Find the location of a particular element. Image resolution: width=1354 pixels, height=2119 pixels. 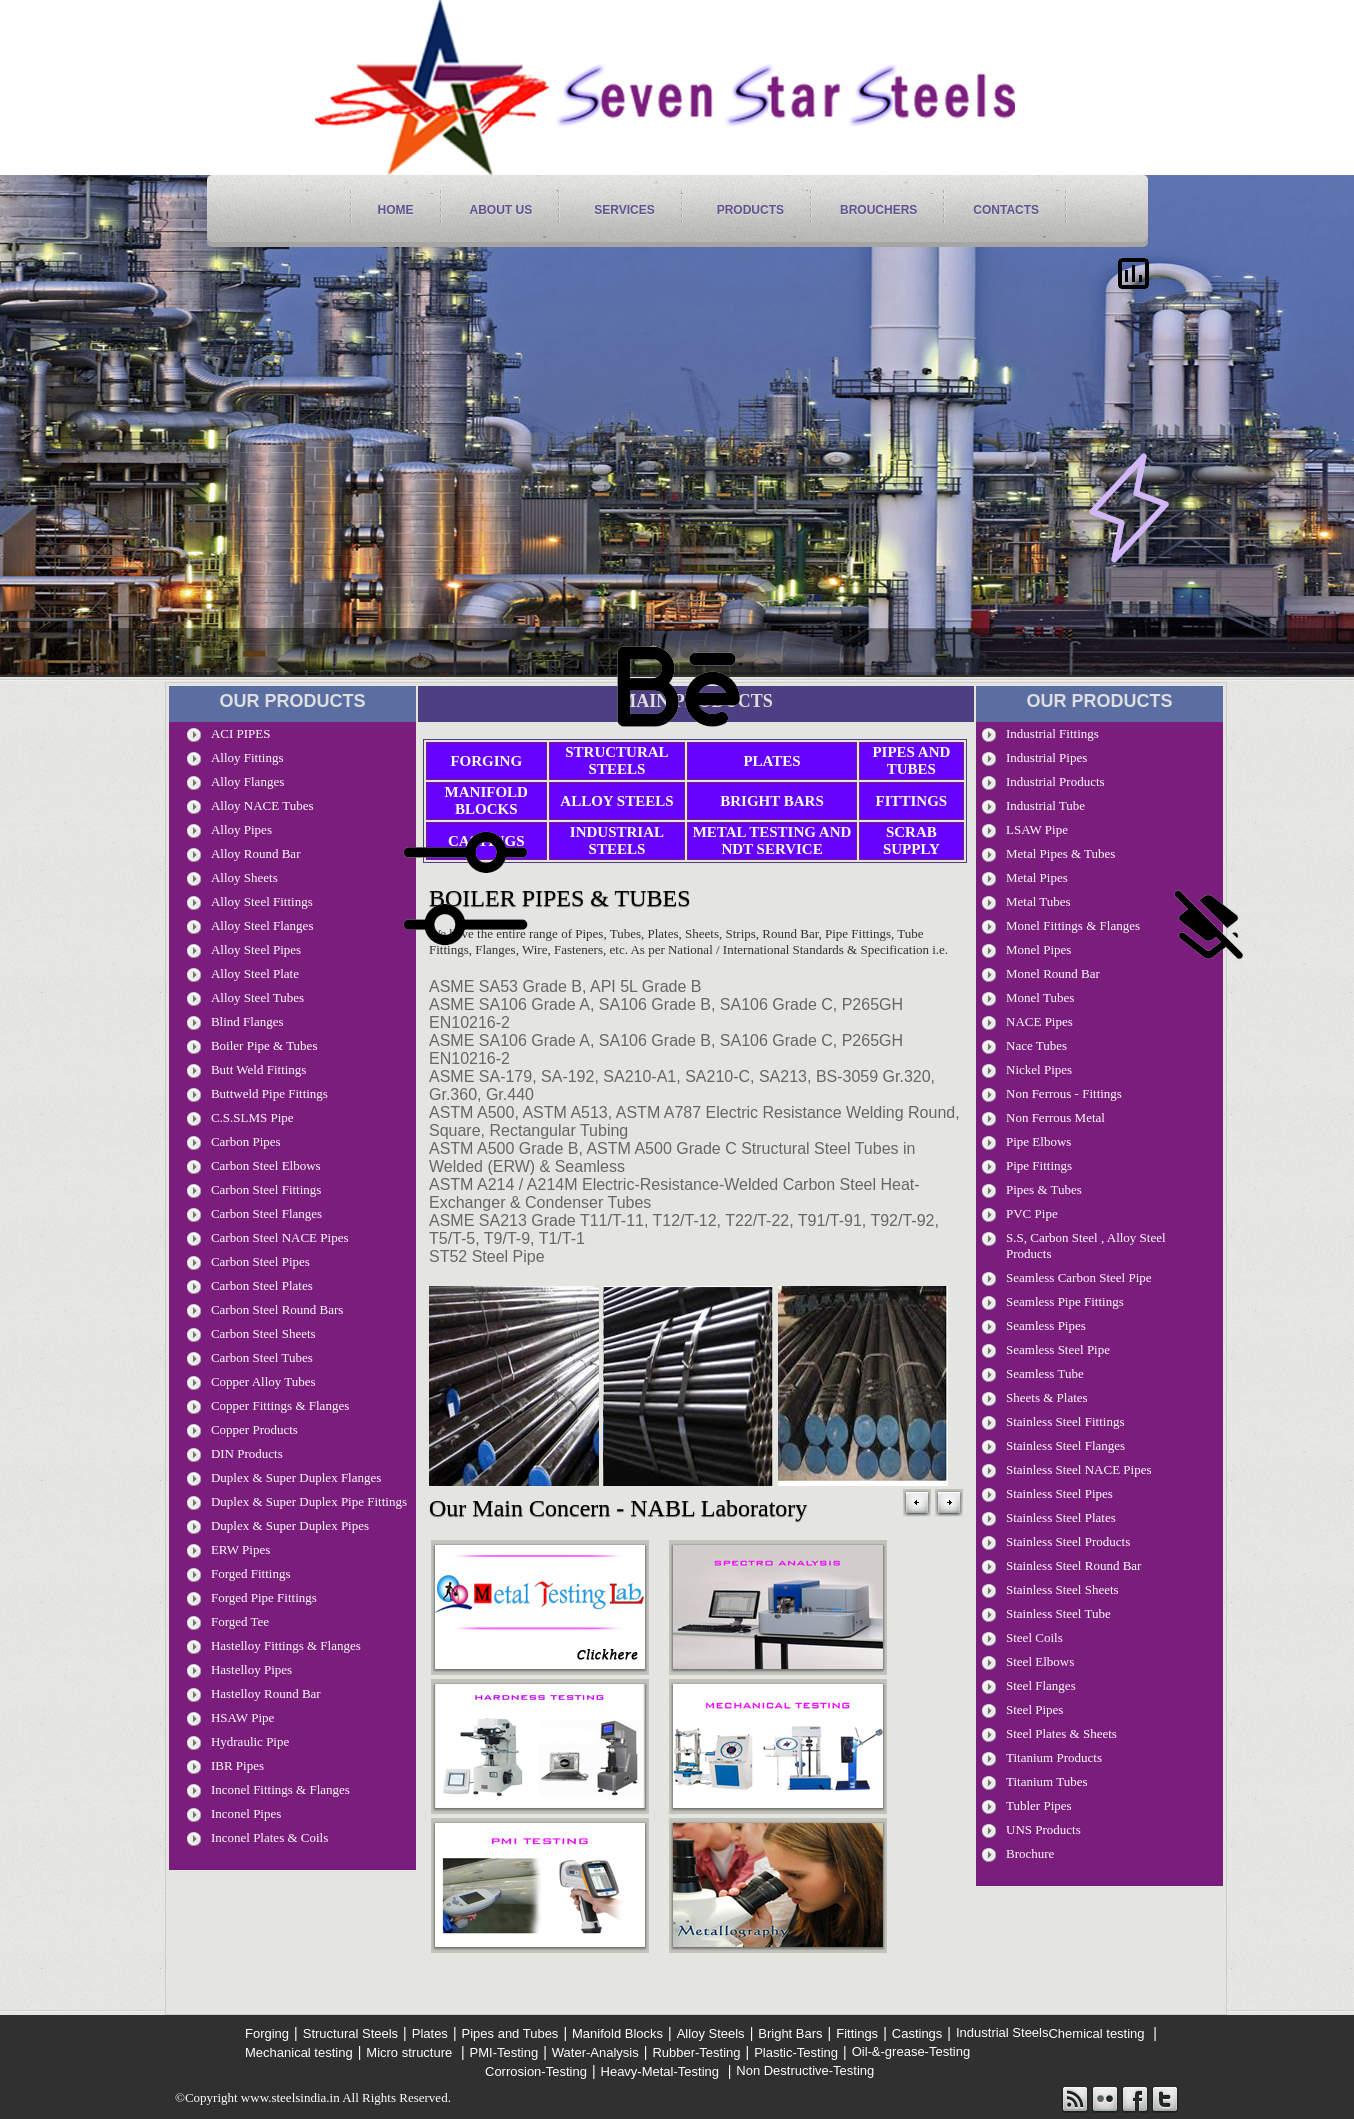

open settings or preferences is located at coordinates (465, 888).